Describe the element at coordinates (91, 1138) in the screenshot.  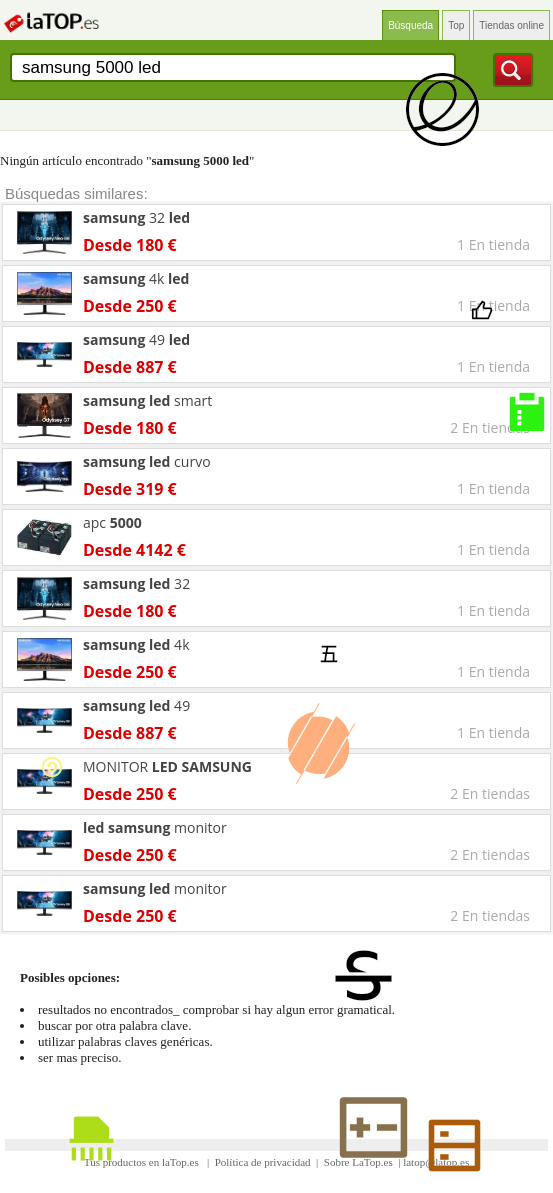
I see `permanently delete or shred a document` at that location.